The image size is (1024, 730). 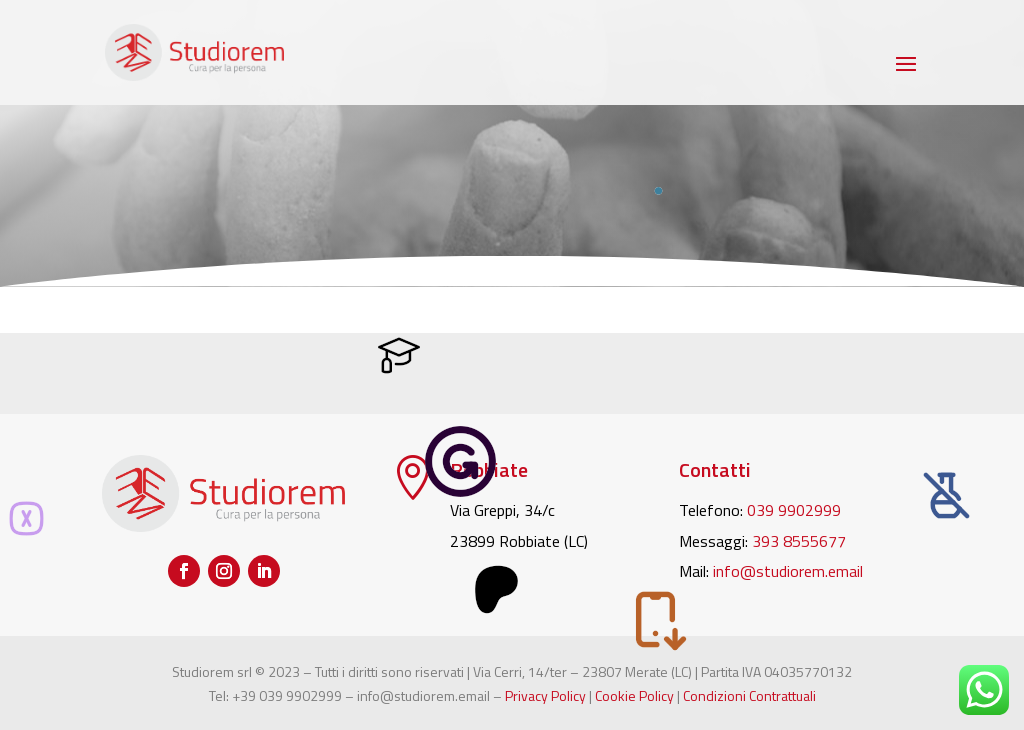 What do you see at coordinates (658, 160) in the screenshot?
I see `no wifi signal available` at bounding box center [658, 160].